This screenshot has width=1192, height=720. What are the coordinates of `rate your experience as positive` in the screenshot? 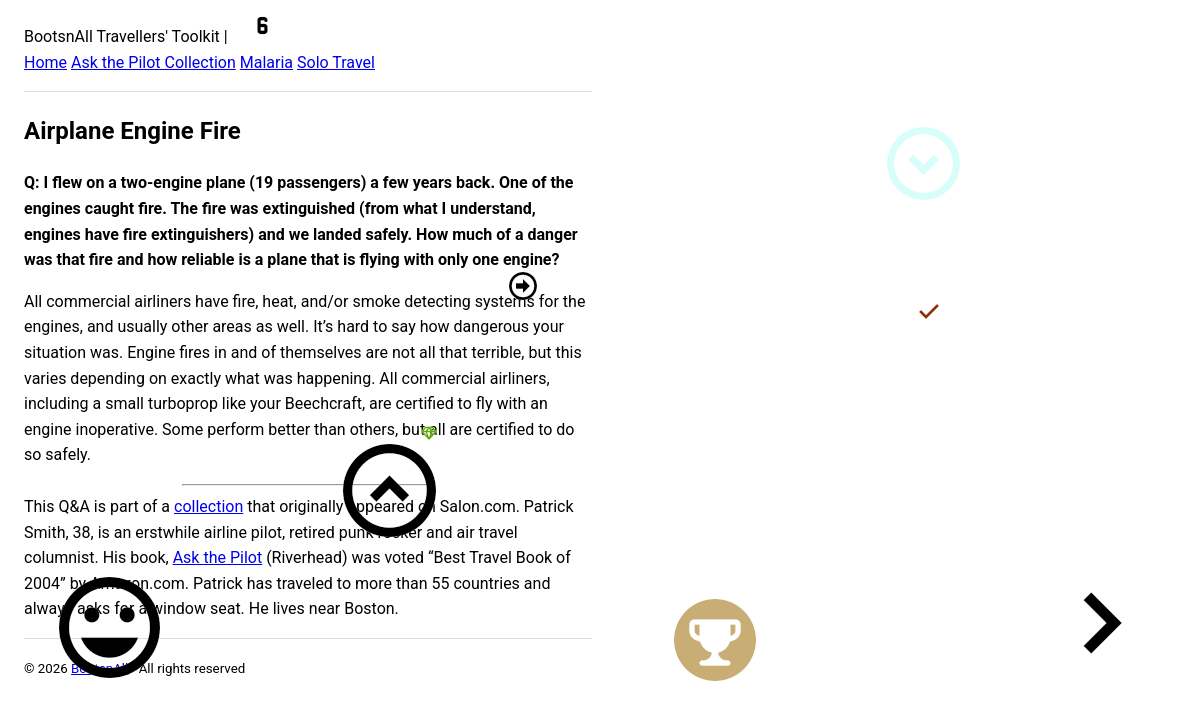 It's located at (109, 627).